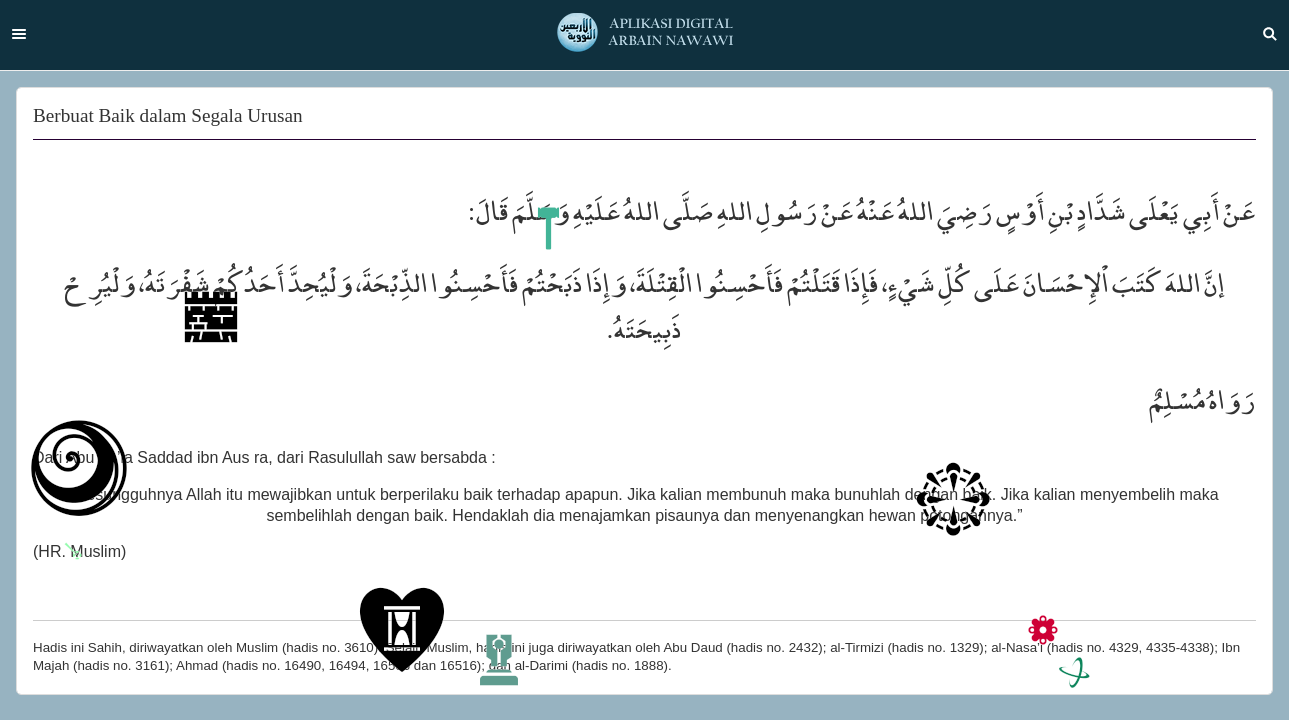 The image size is (1289, 720). Describe the element at coordinates (1074, 672) in the screenshot. I see `access 3D rotation or orbit controls` at that location.